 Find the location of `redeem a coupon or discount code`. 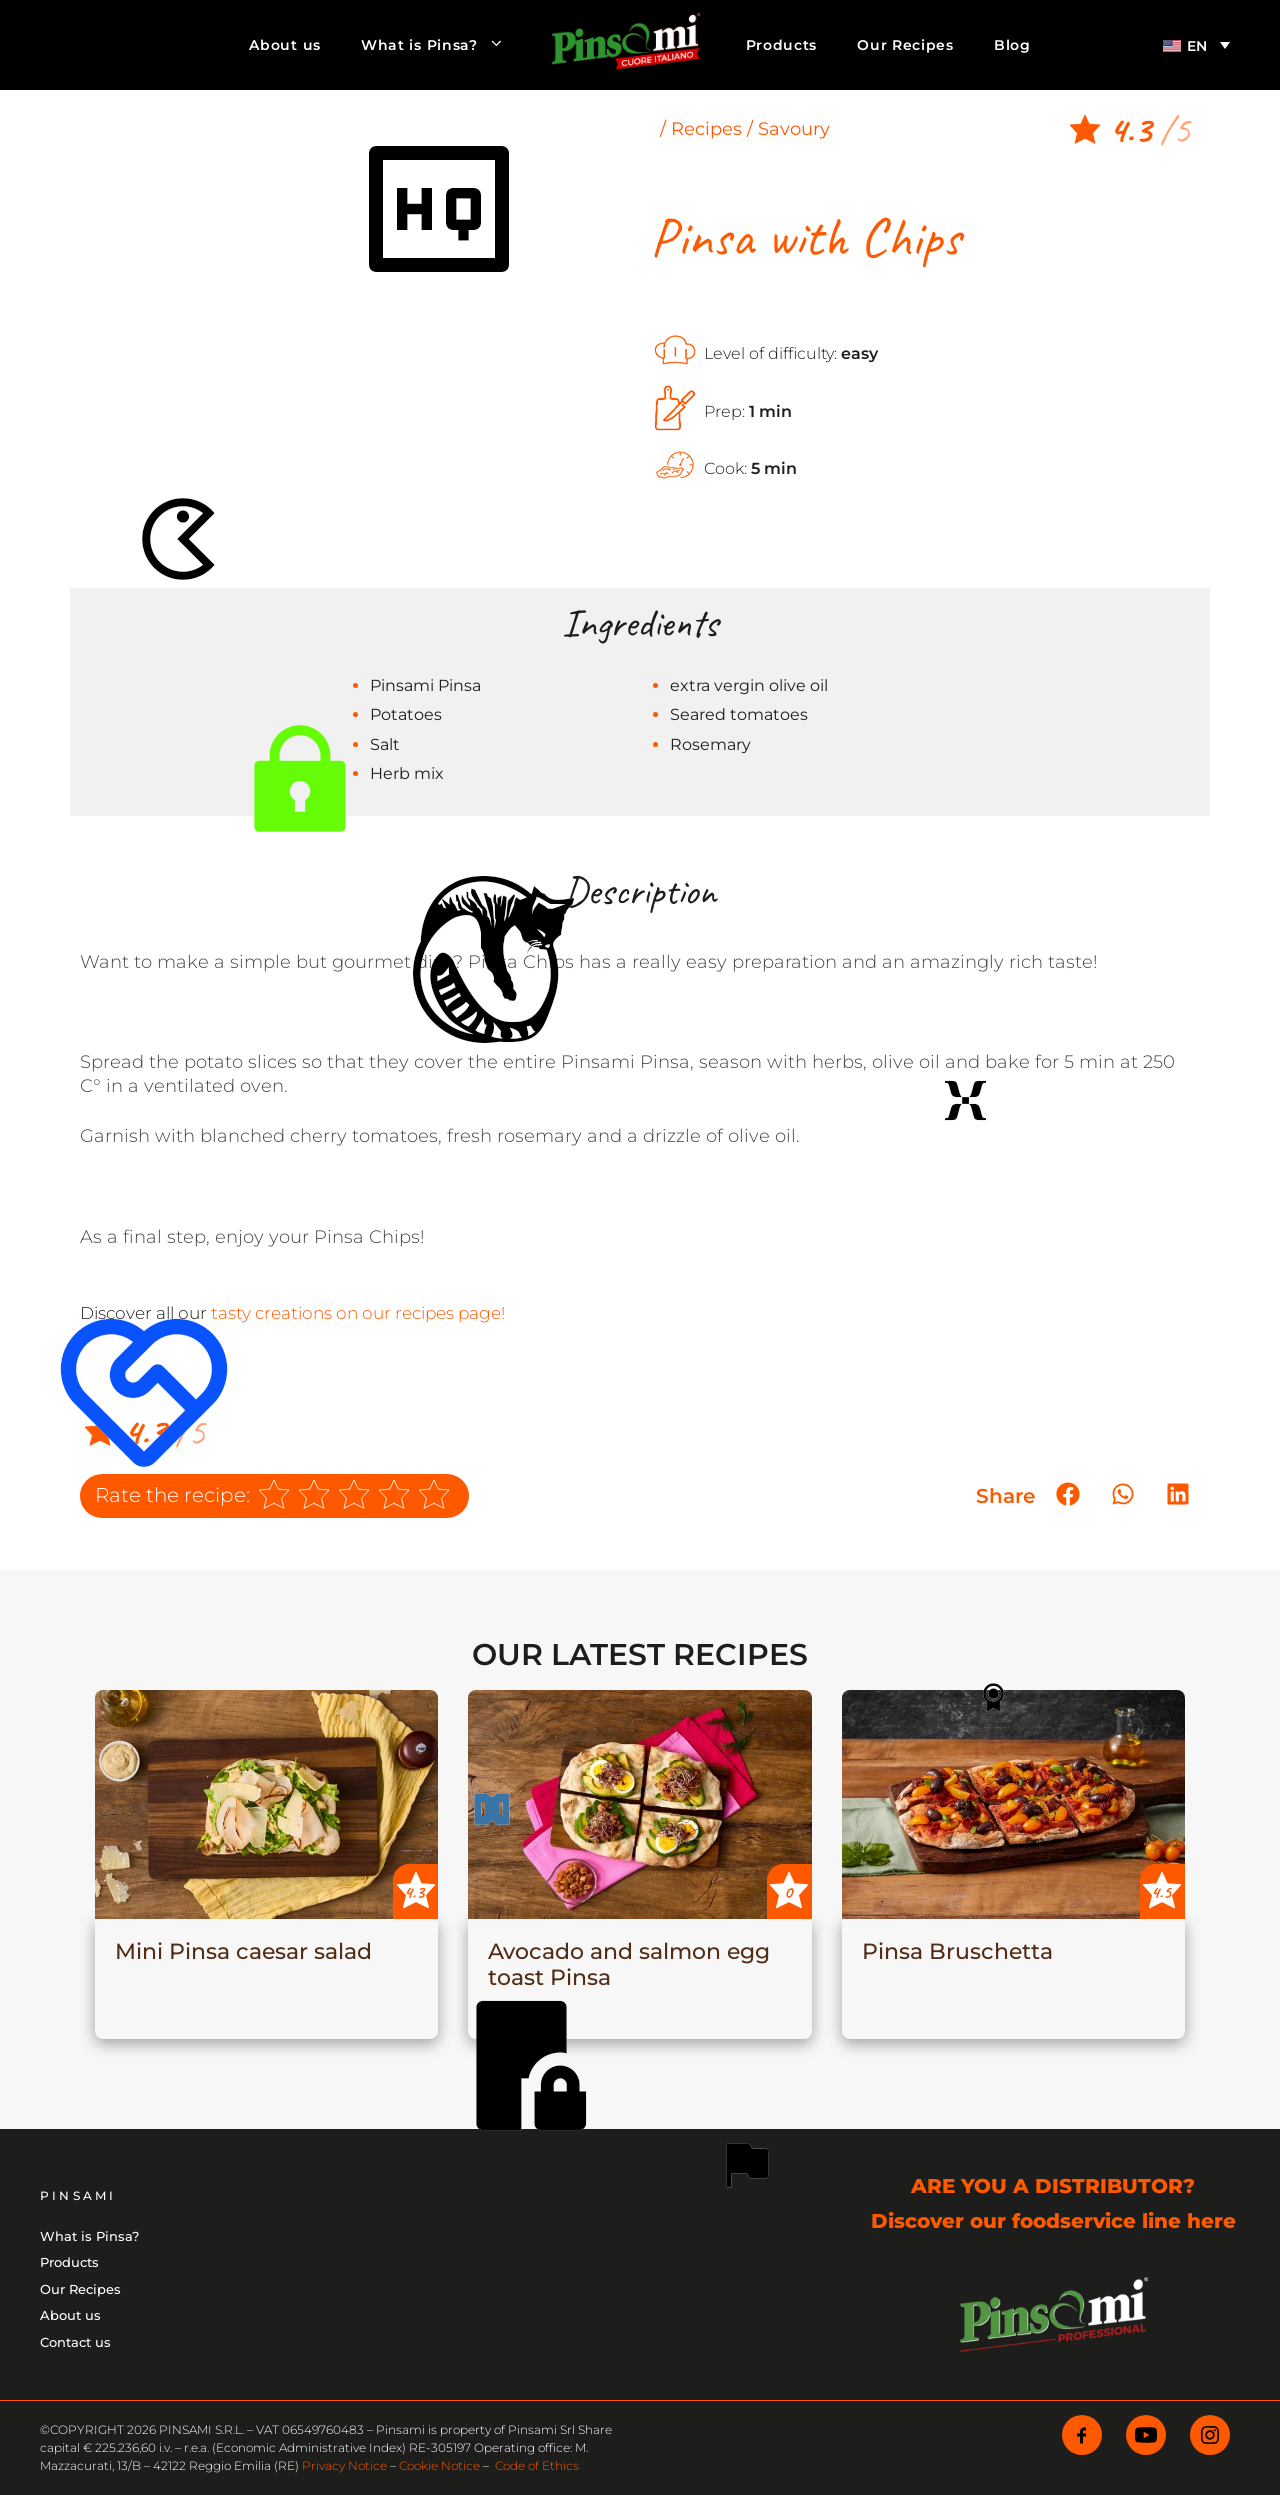

redeem a coupon or discount code is located at coordinates (492, 1809).